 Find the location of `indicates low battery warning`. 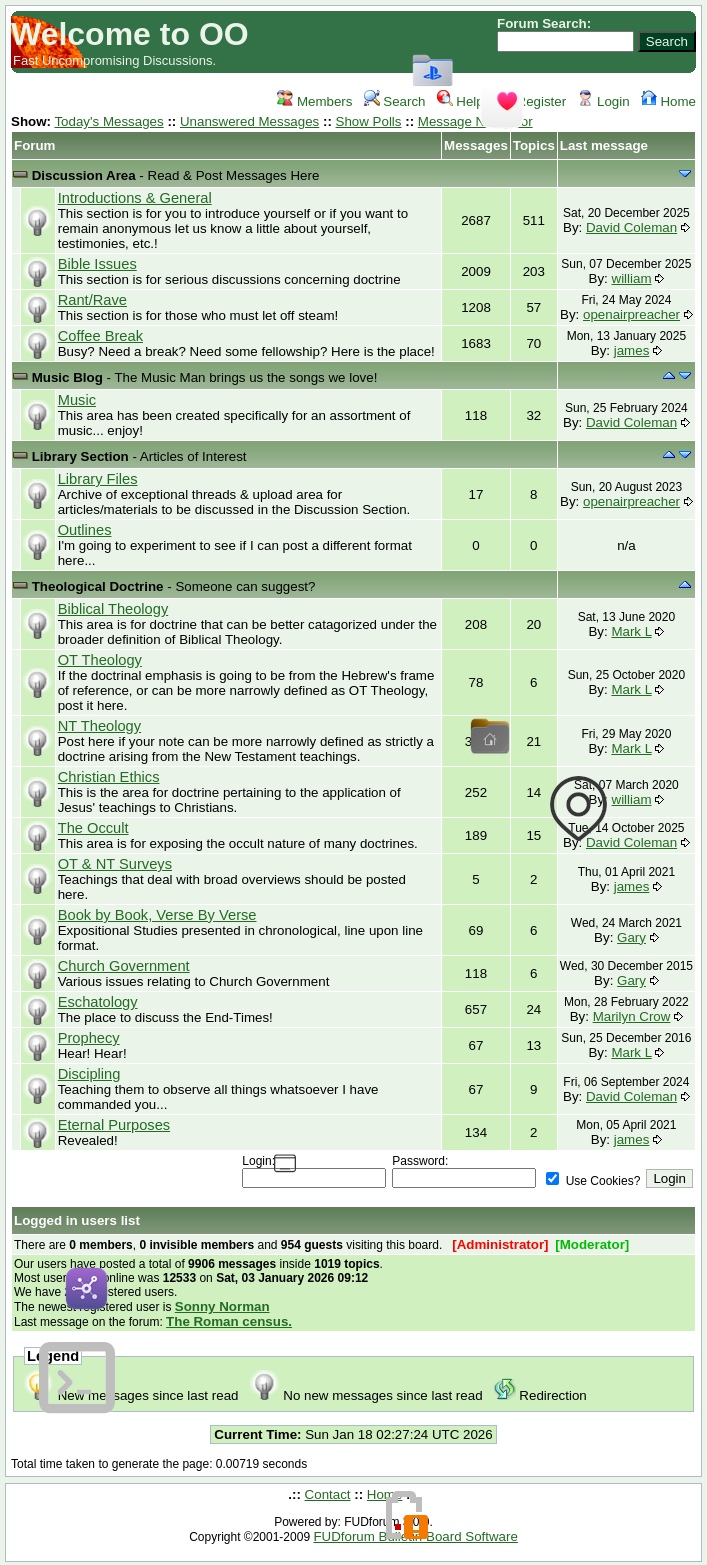

indicates low battery warning is located at coordinates (404, 1515).